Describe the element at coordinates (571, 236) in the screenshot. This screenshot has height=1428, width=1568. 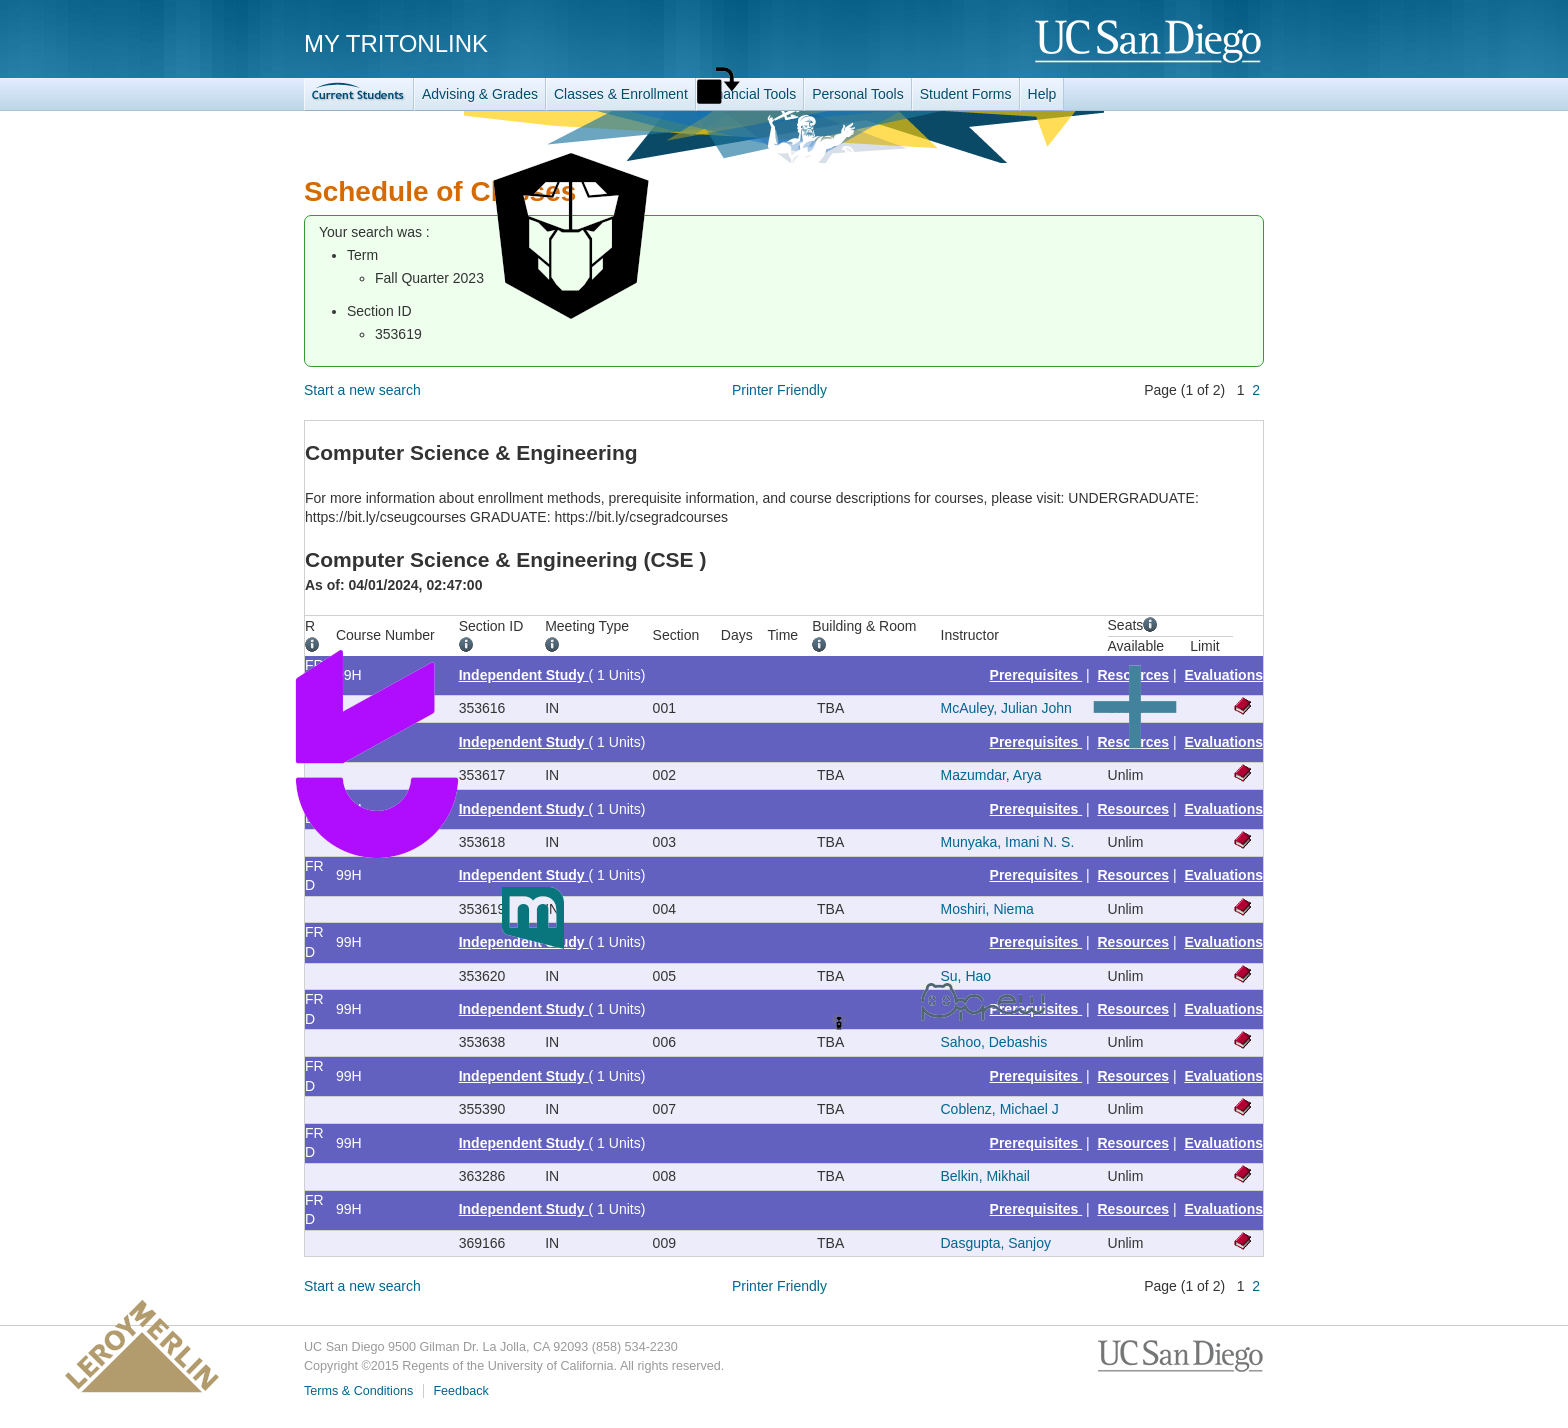
I see `primeng angular ui component library logo` at that location.